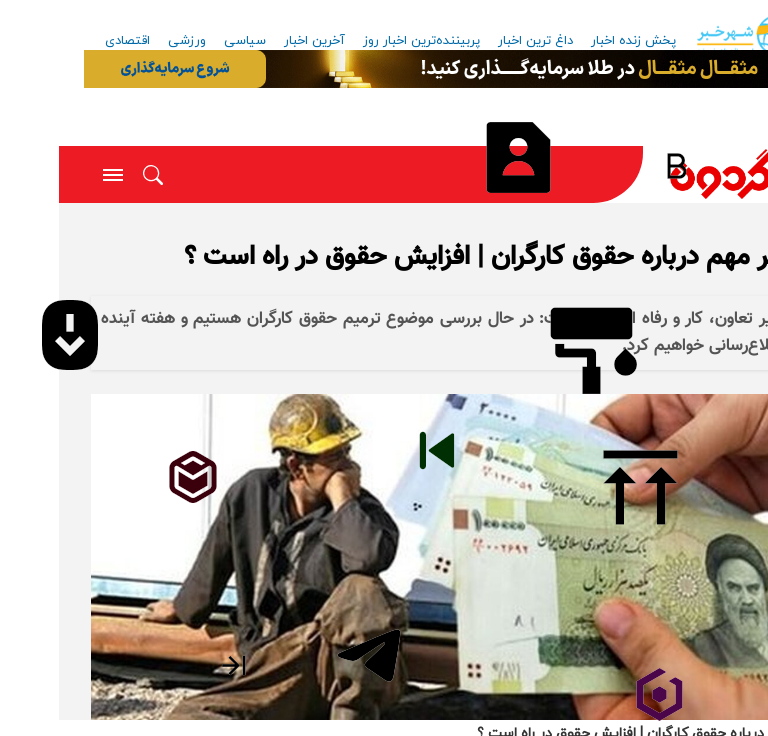  I want to click on collapse panel to the right, so click(234, 665).